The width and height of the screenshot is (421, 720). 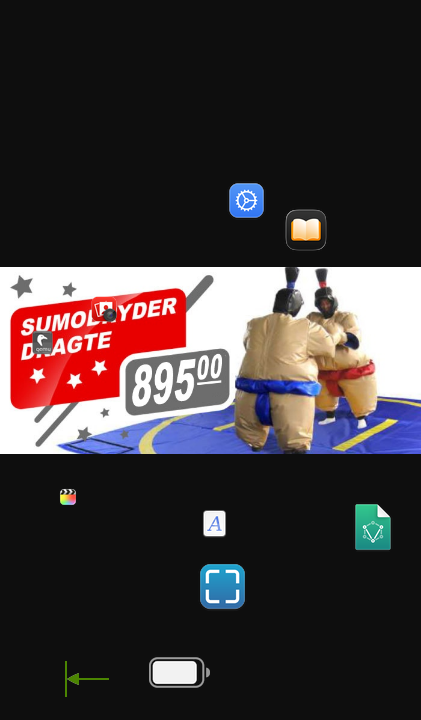 I want to click on open vidcutter video editing app, so click(x=68, y=497).